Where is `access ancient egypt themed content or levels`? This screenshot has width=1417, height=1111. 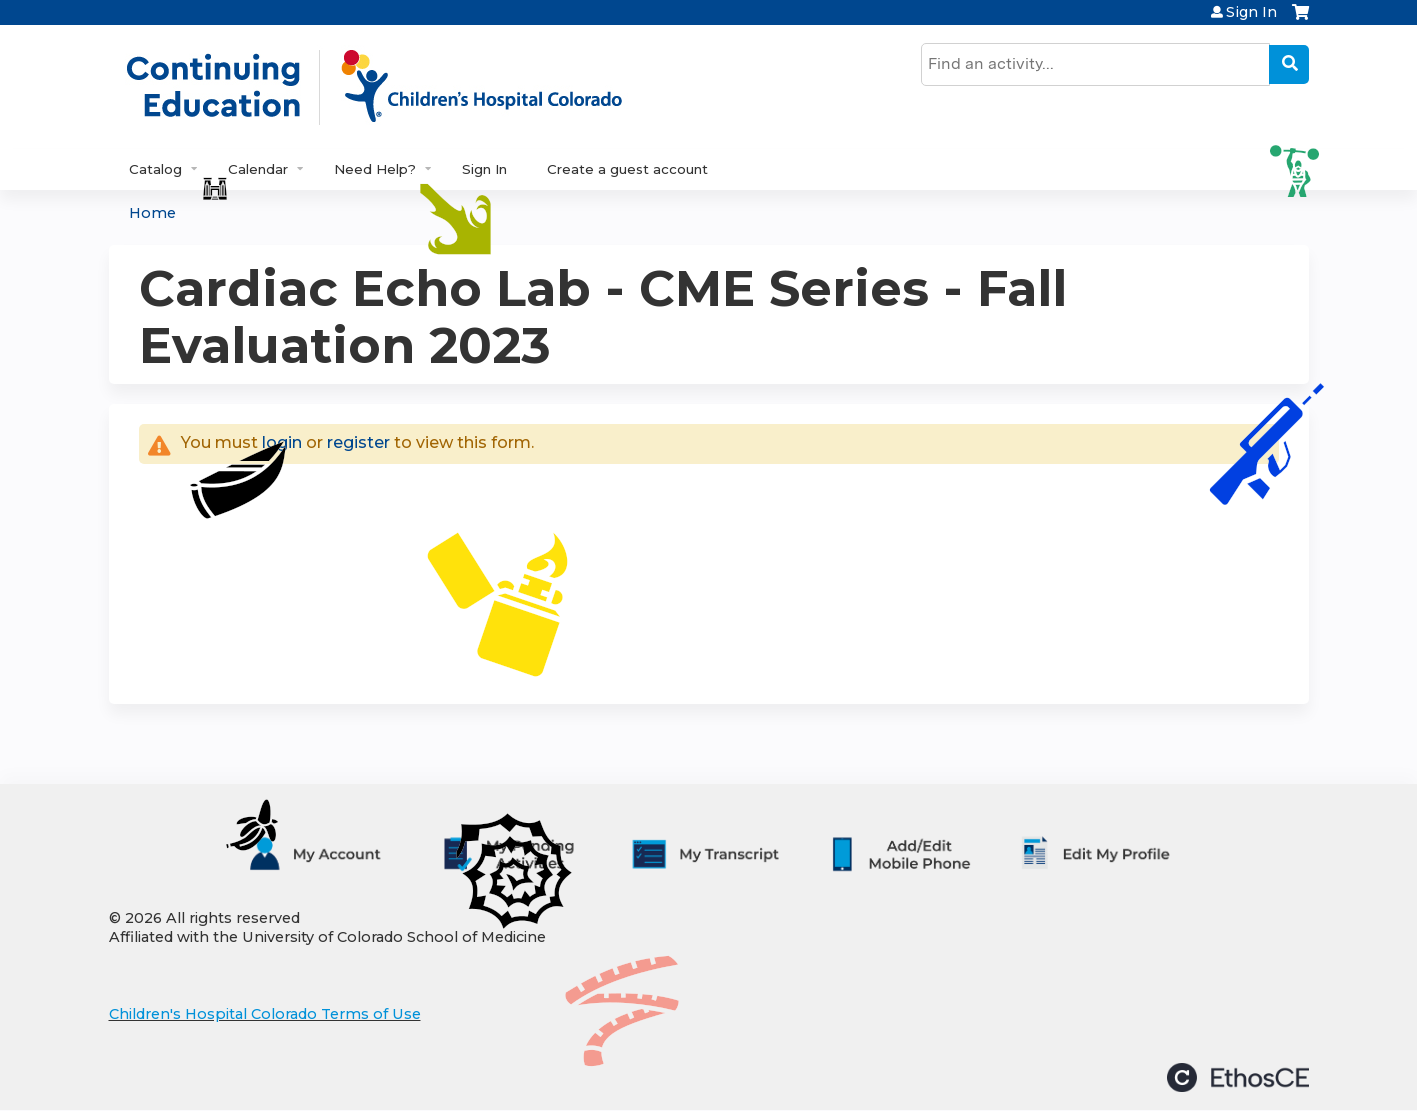 access ancient egypt themed content or levels is located at coordinates (215, 188).